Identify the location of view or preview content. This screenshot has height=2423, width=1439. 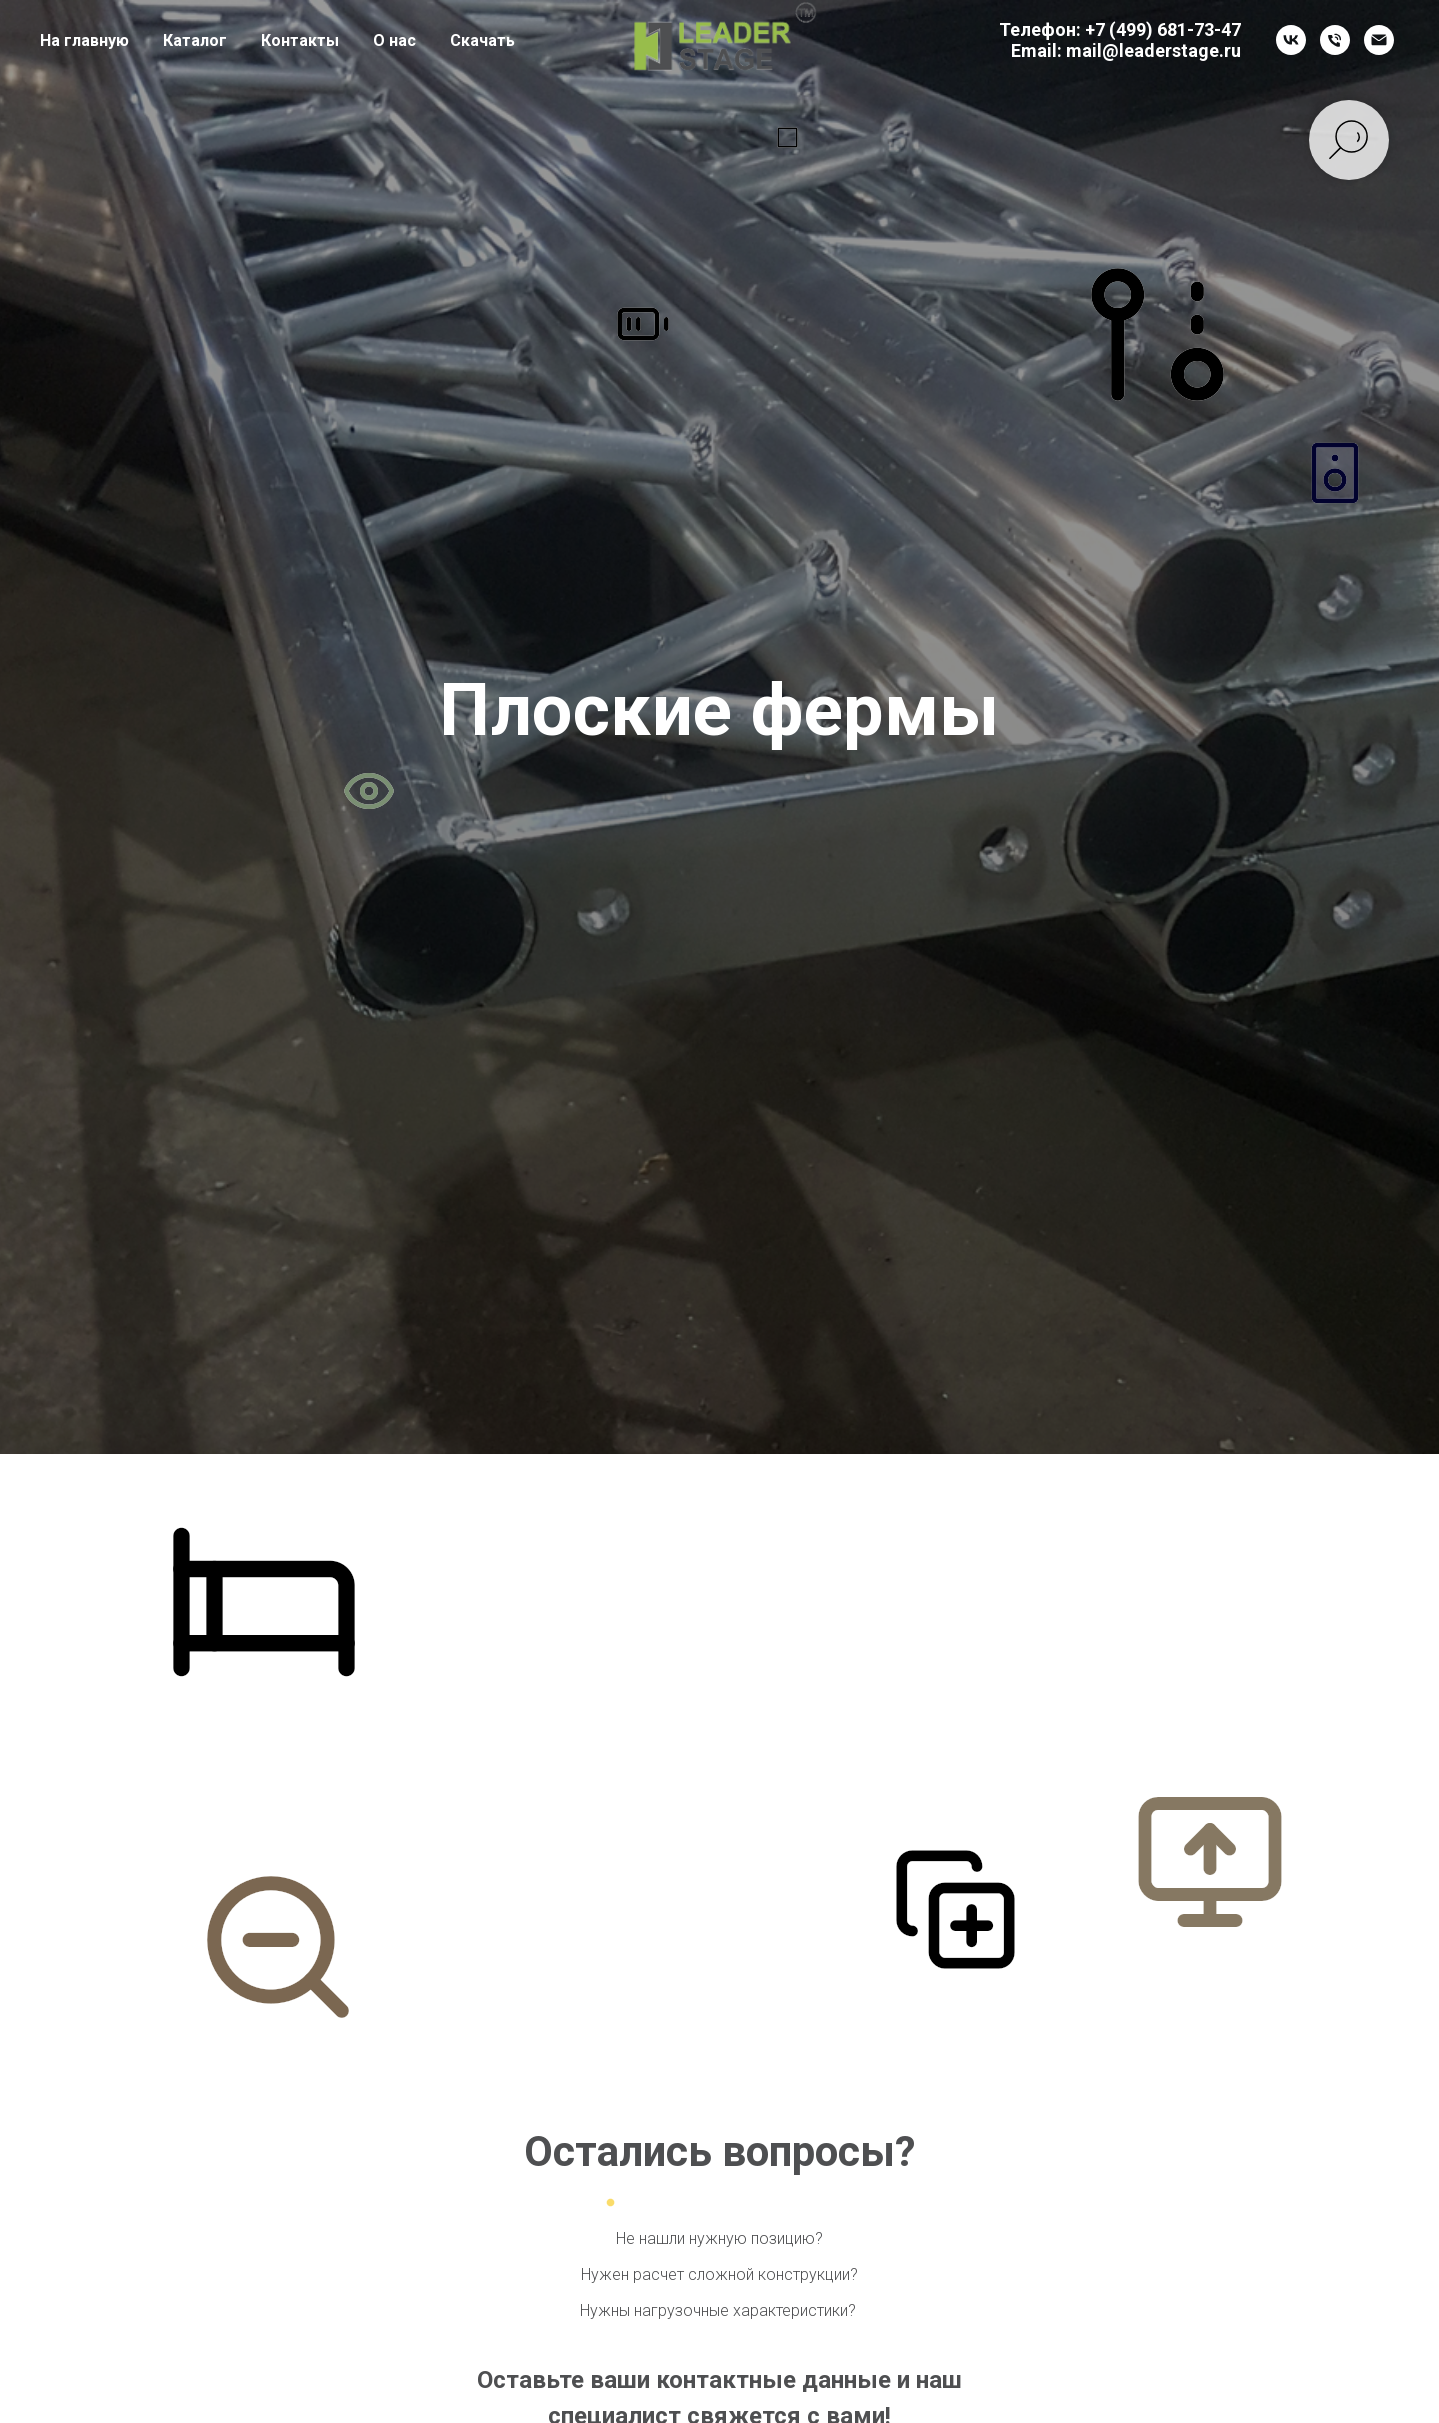
(369, 791).